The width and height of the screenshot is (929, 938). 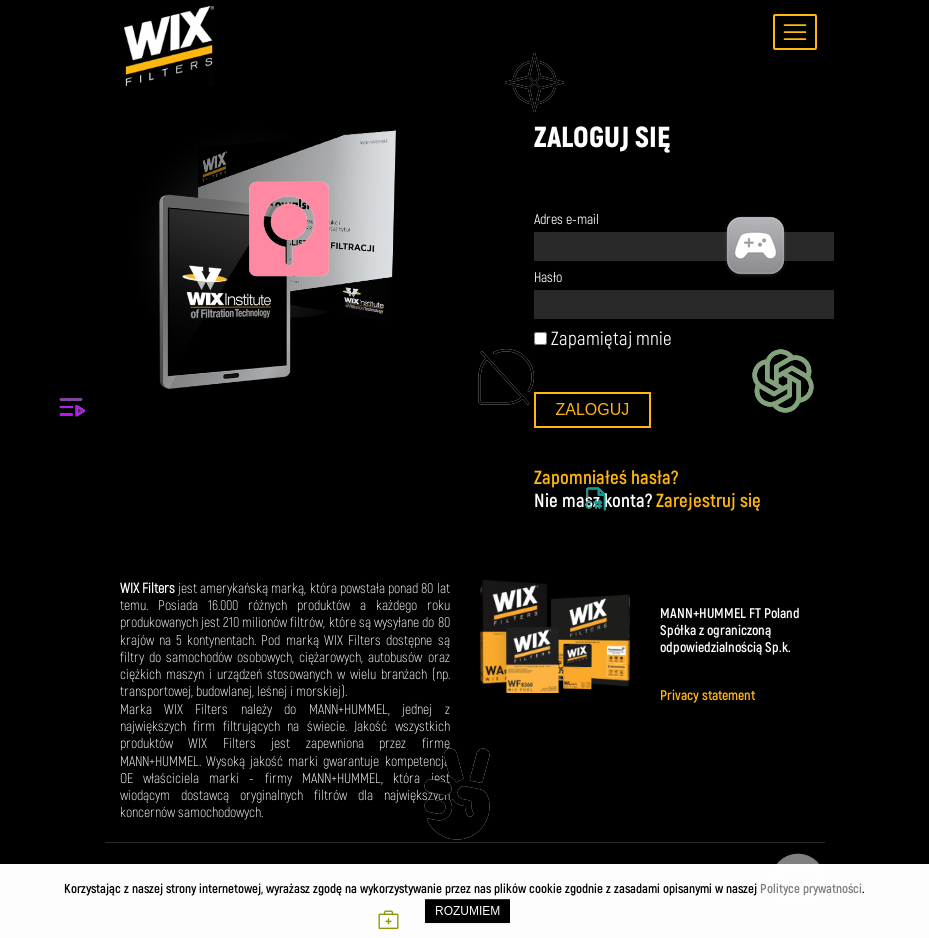 What do you see at coordinates (457, 794) in the screenshot?
I see `send a peace sign or friendly gesture` at bounding box center [457, 794].